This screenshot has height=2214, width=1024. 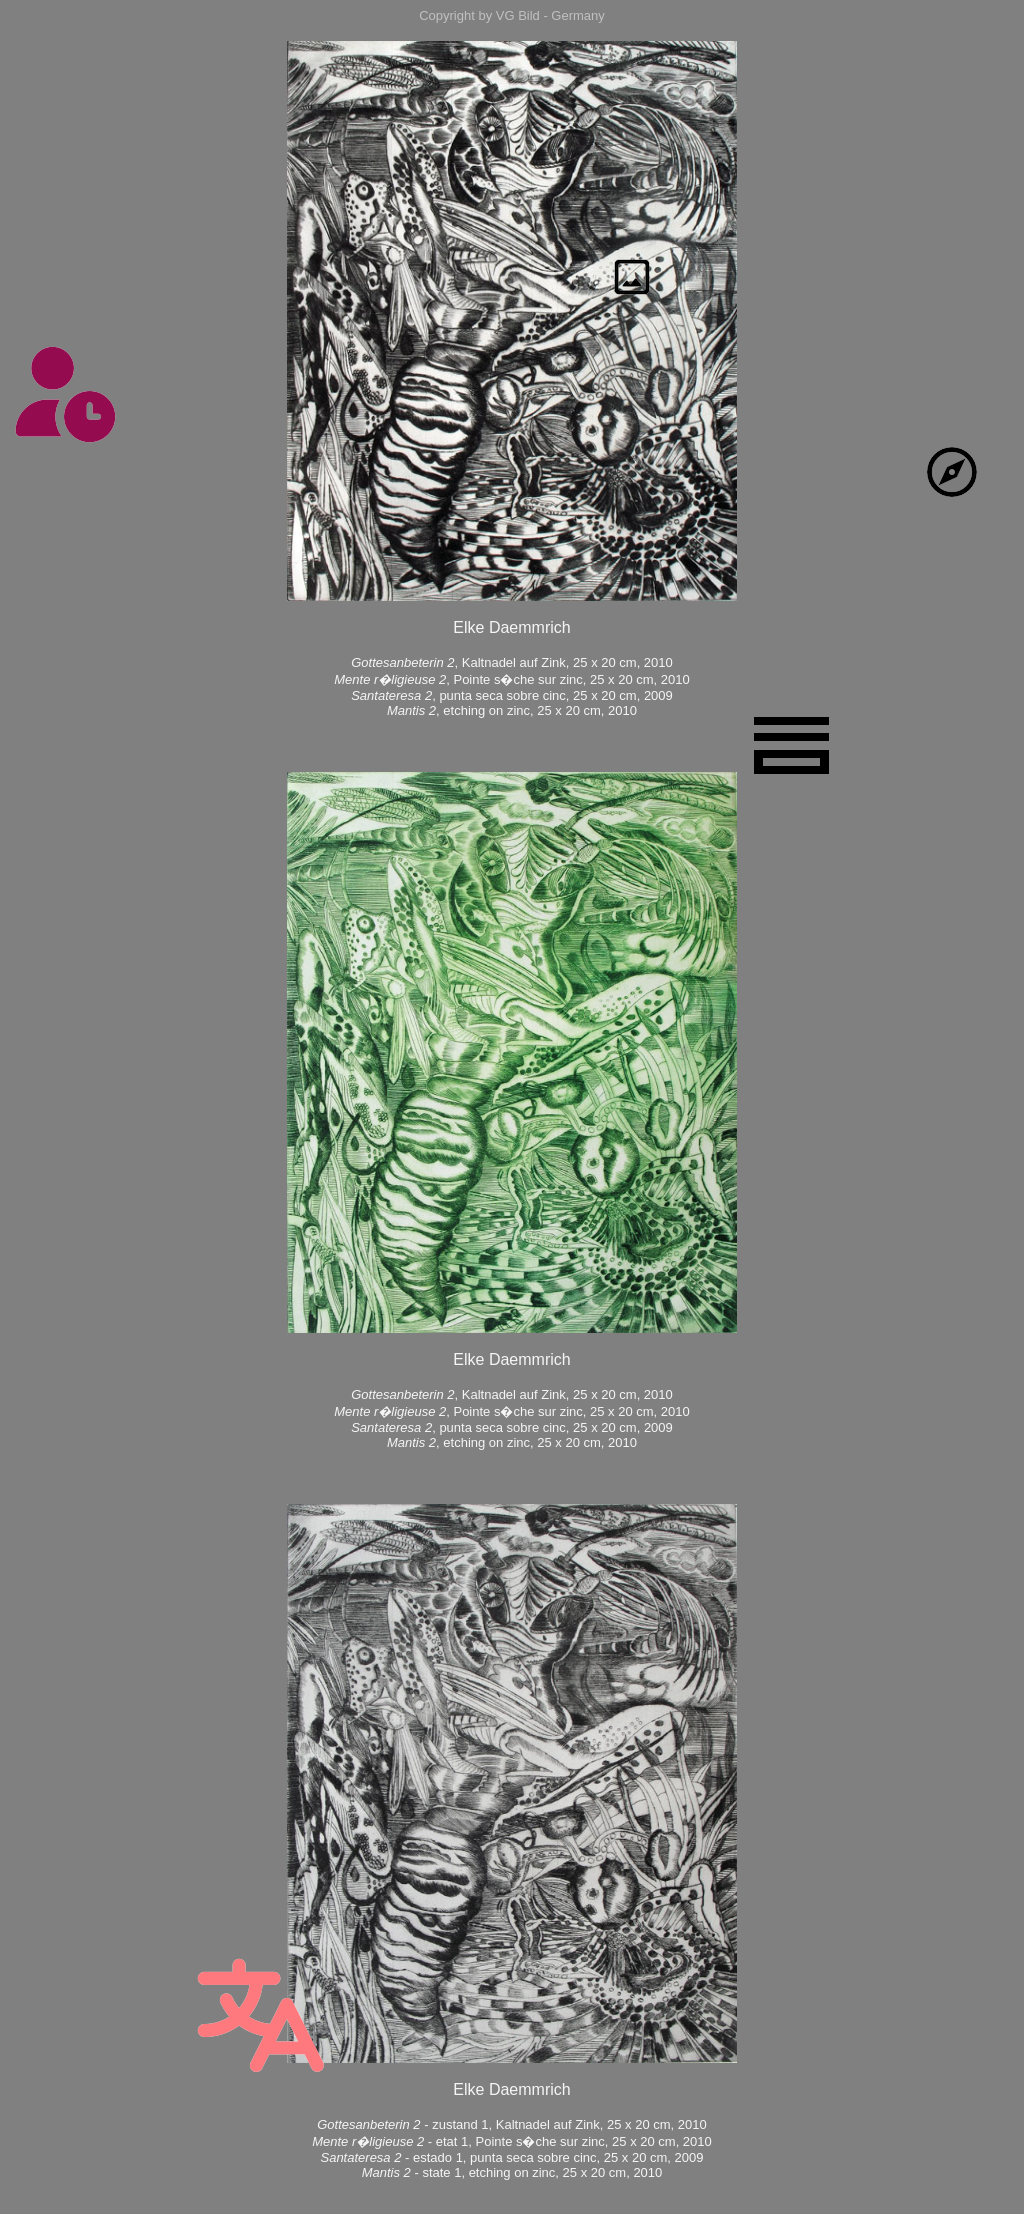 What do you see at coordinates (952, 472) in the screenshot?
I see `explore nearby places or content` at bounding box center [952, 472].